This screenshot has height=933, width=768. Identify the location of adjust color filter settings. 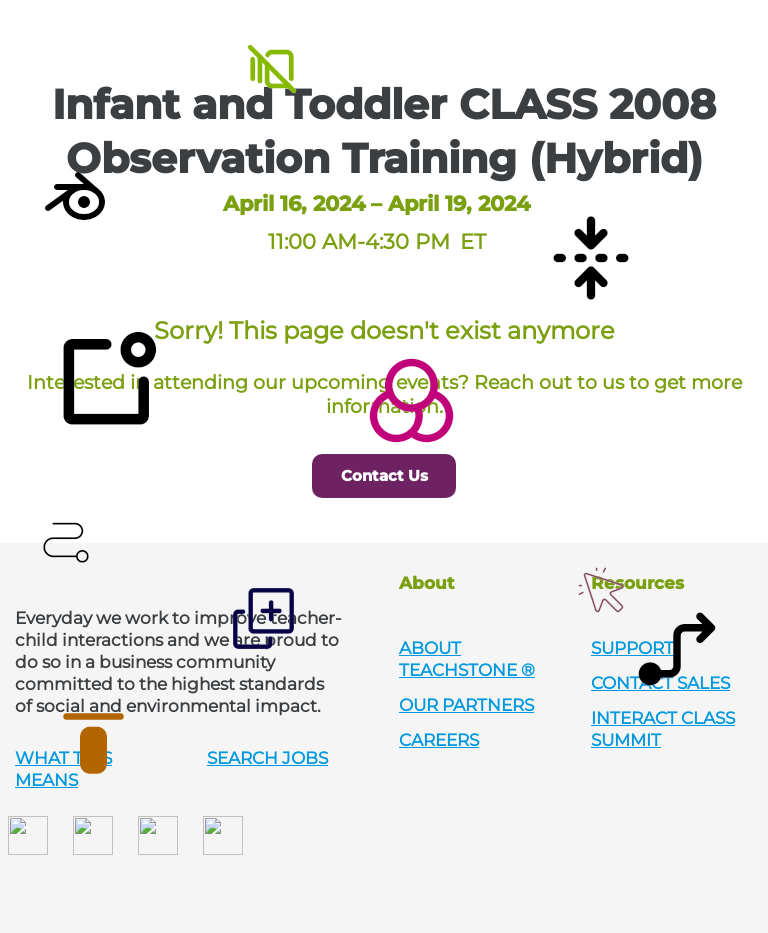
(411, 400).